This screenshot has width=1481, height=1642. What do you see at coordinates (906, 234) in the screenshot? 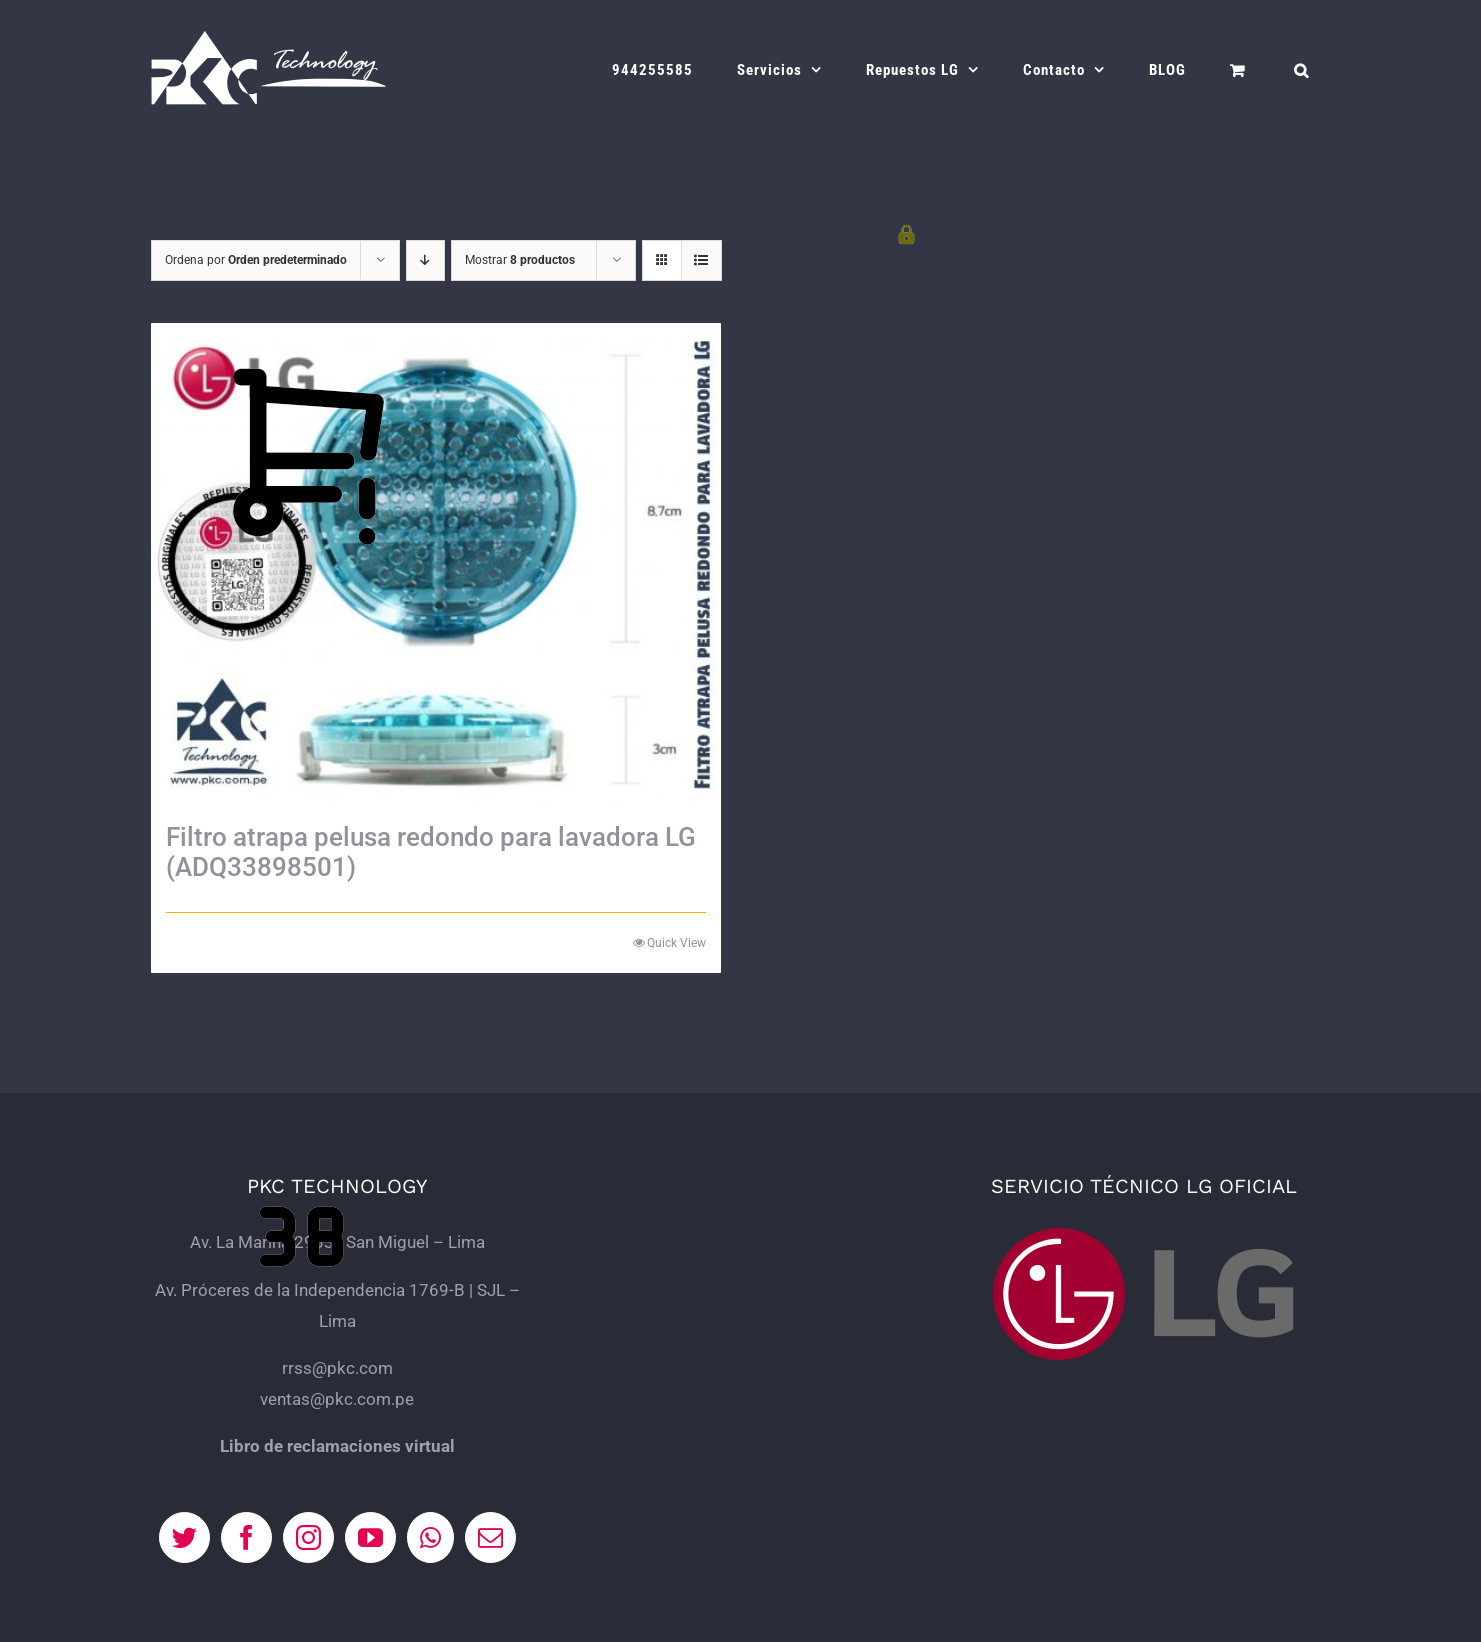
I see `indicates a locked or secured item` at bounding box center [906, 234].